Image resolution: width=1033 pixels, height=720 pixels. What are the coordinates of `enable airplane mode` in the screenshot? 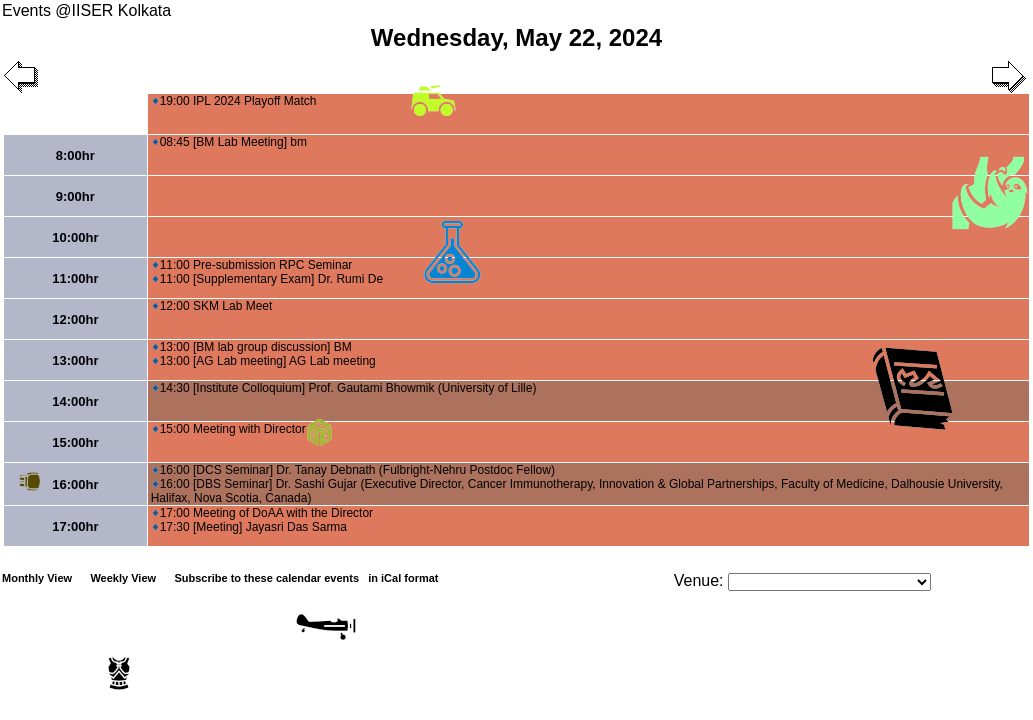 It's located at (326, 627).